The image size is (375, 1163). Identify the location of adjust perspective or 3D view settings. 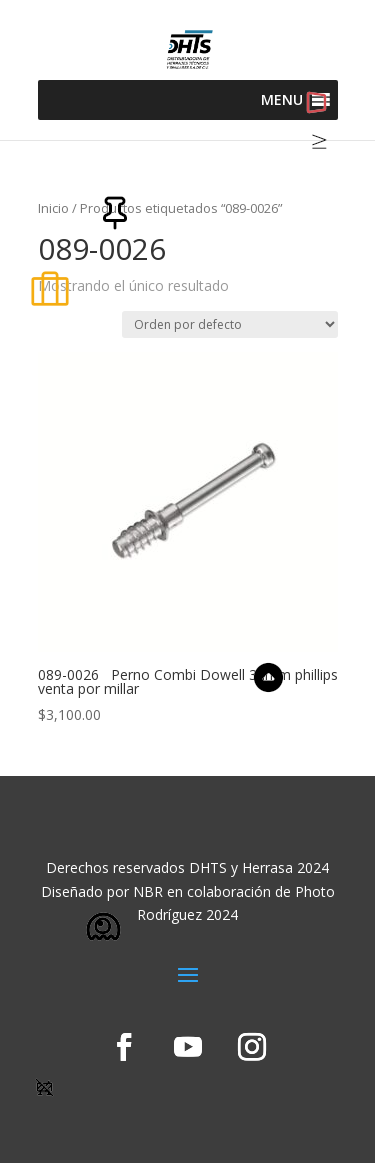
(316, 102).